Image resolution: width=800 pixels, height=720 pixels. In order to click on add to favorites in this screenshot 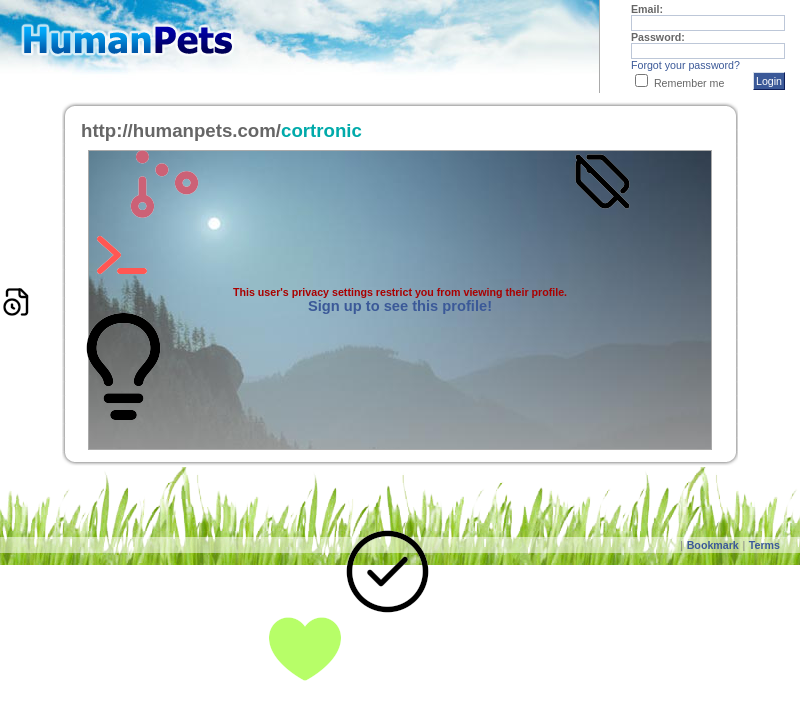, I will do `click(305, 649)`.